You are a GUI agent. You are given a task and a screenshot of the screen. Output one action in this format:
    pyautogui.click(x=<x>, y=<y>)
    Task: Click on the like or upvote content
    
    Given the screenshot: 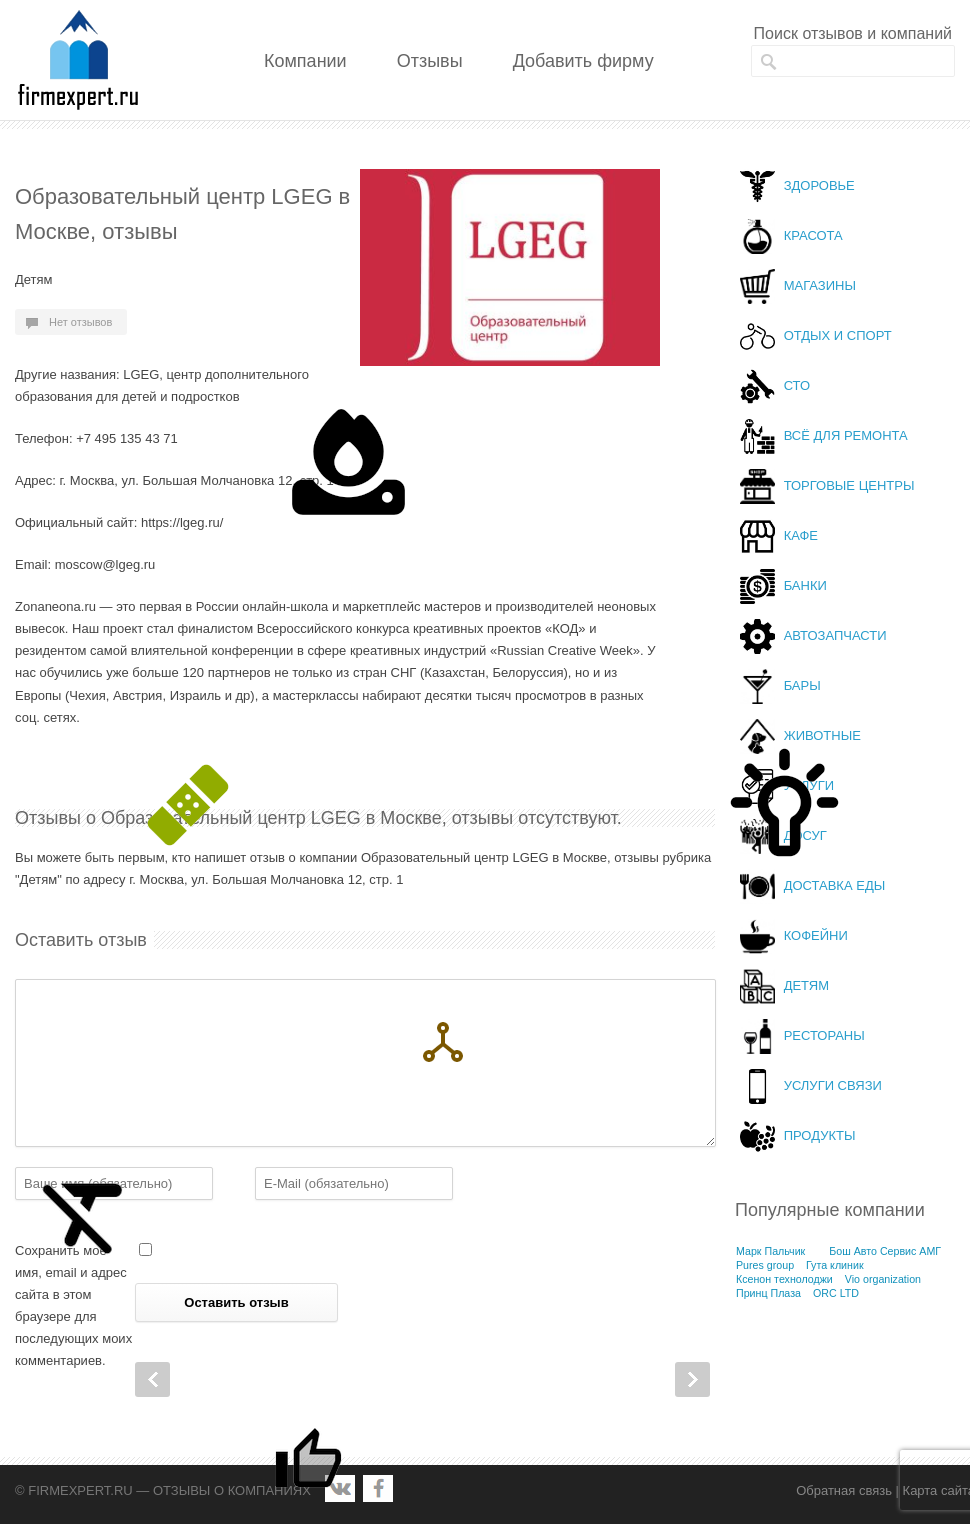 What is the action you would take?
    pyautogui.click(x=308, y=1460)
    